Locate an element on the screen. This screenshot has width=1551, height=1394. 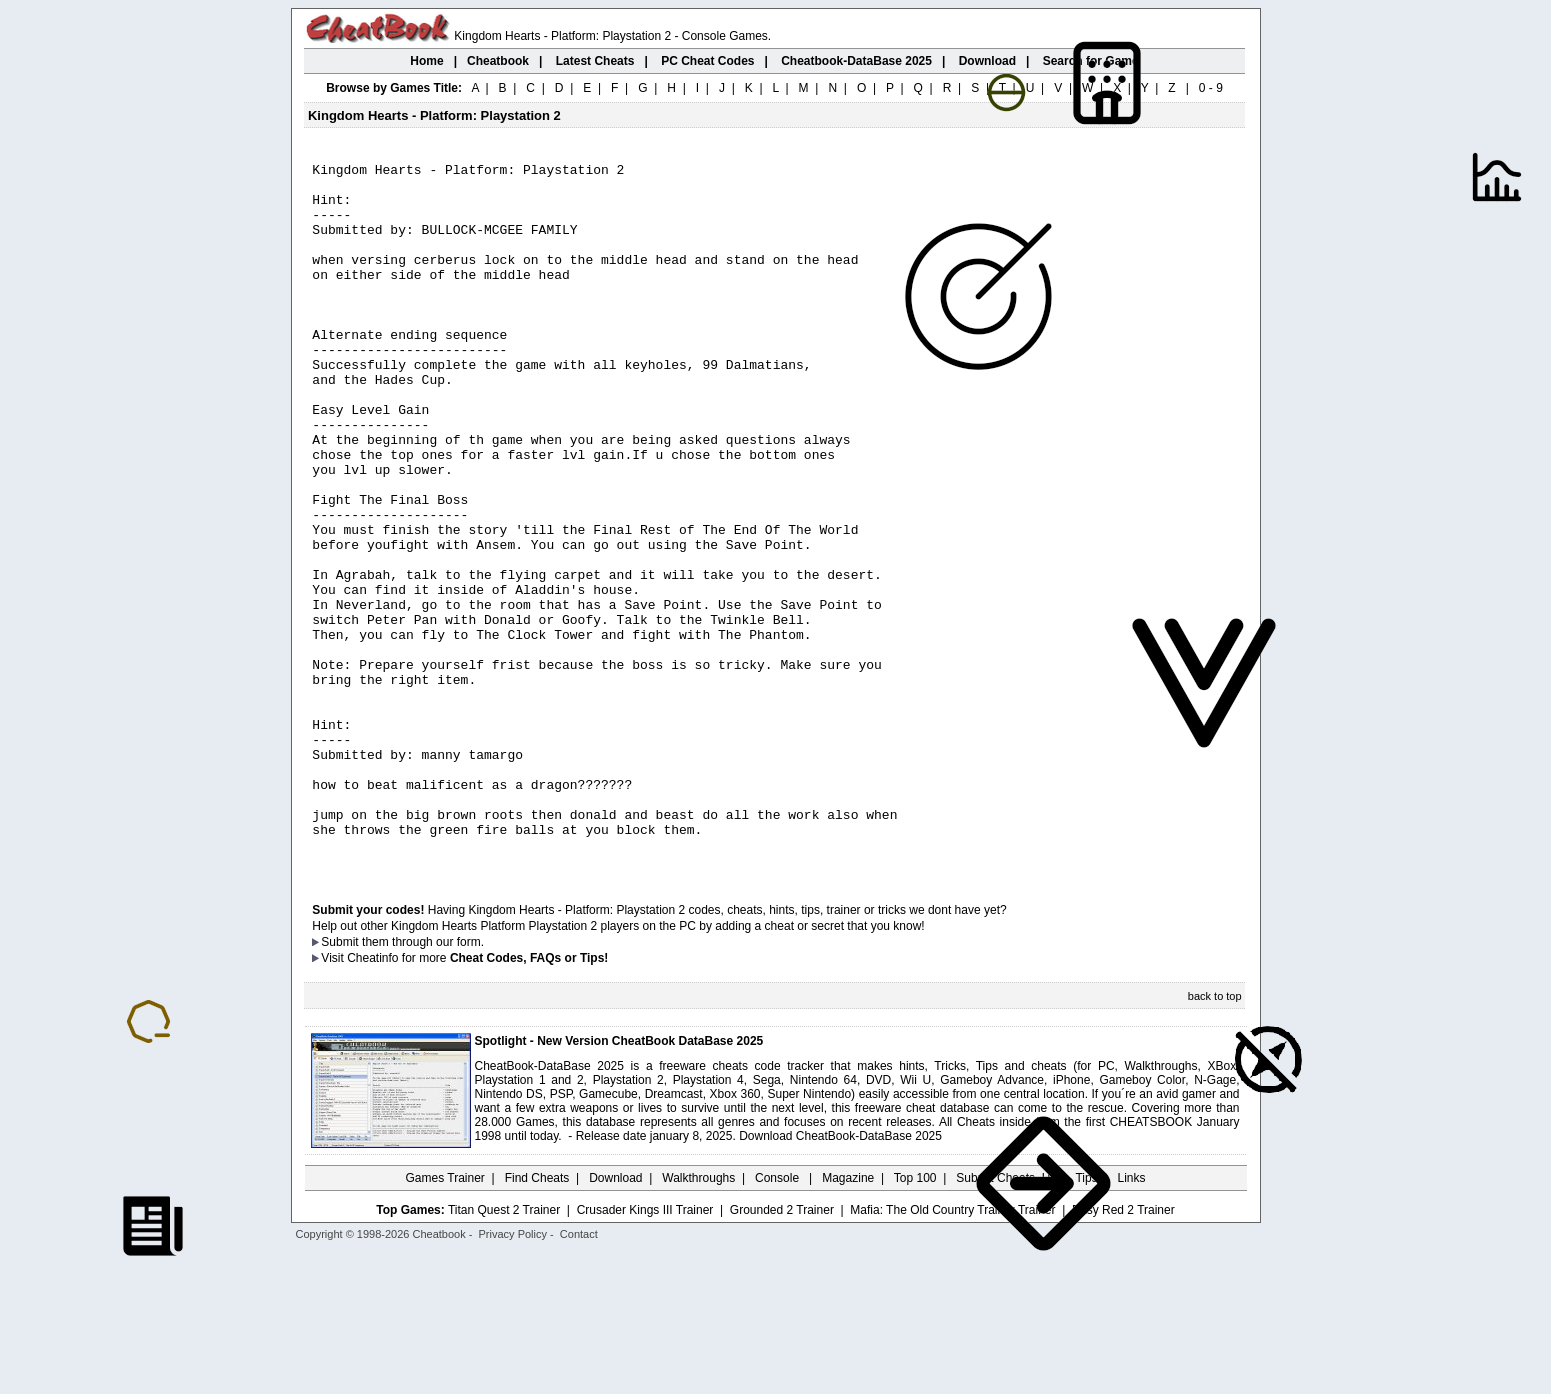
toggle between light and dark mode is located at coordinates (1006, 92).